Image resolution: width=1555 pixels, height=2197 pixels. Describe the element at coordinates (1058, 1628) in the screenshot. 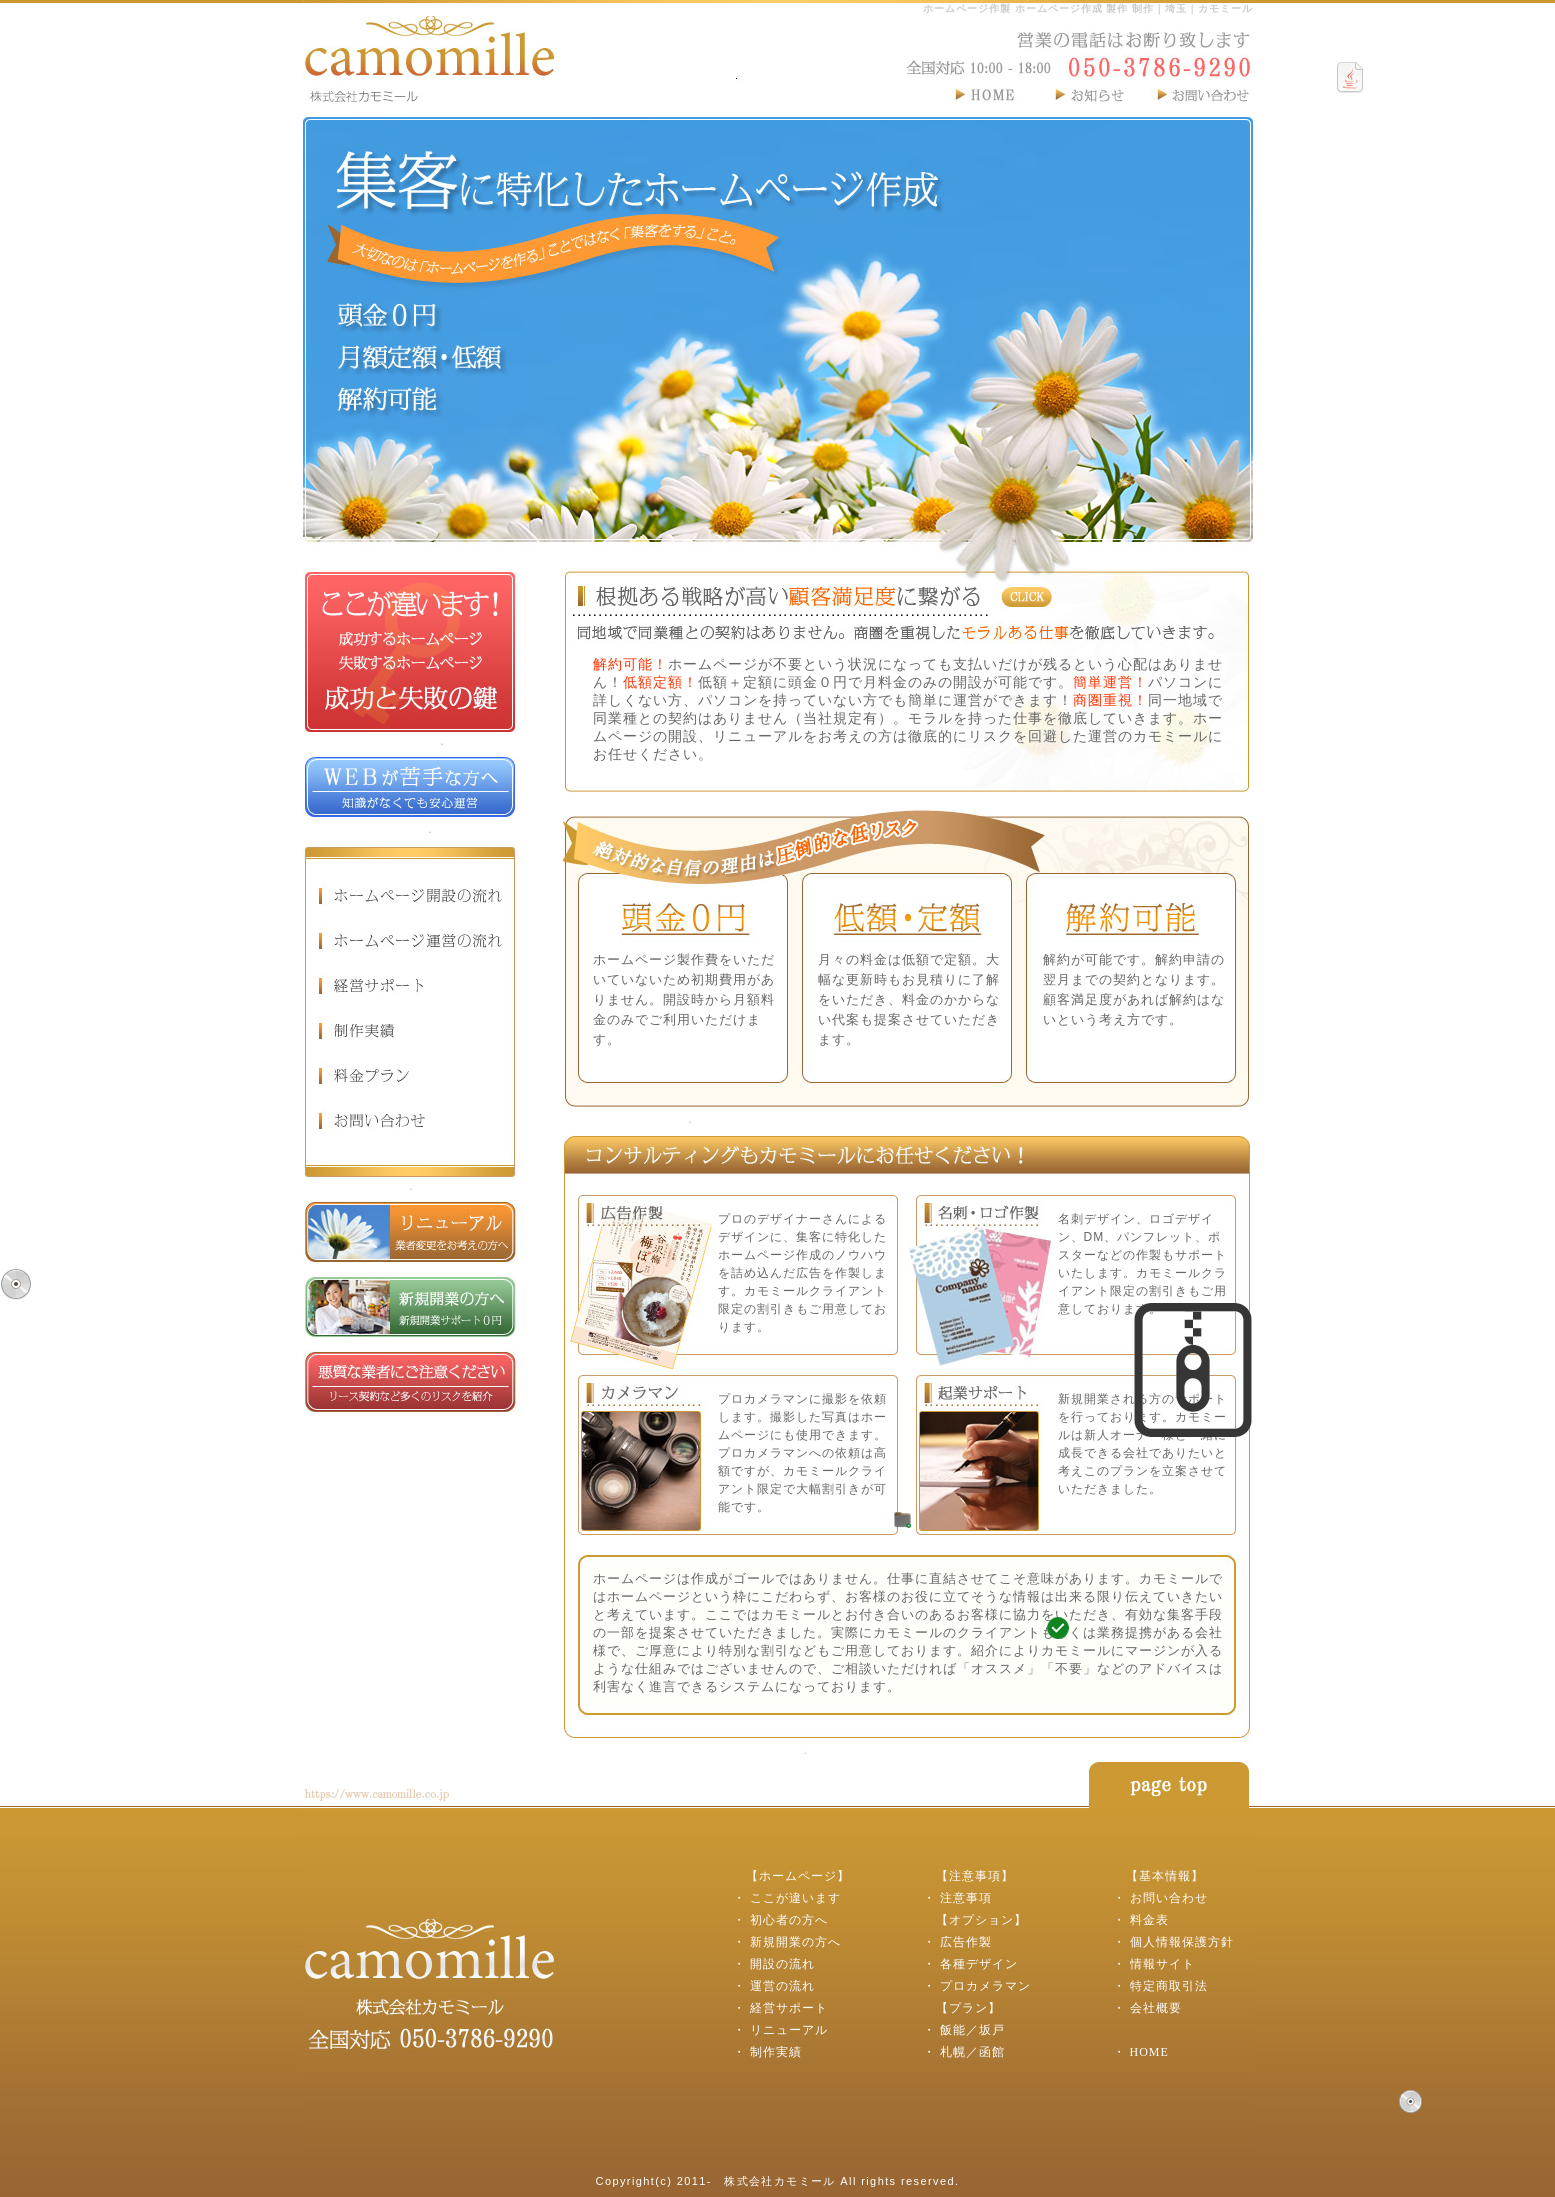

I see `mark item as complete` at that location.